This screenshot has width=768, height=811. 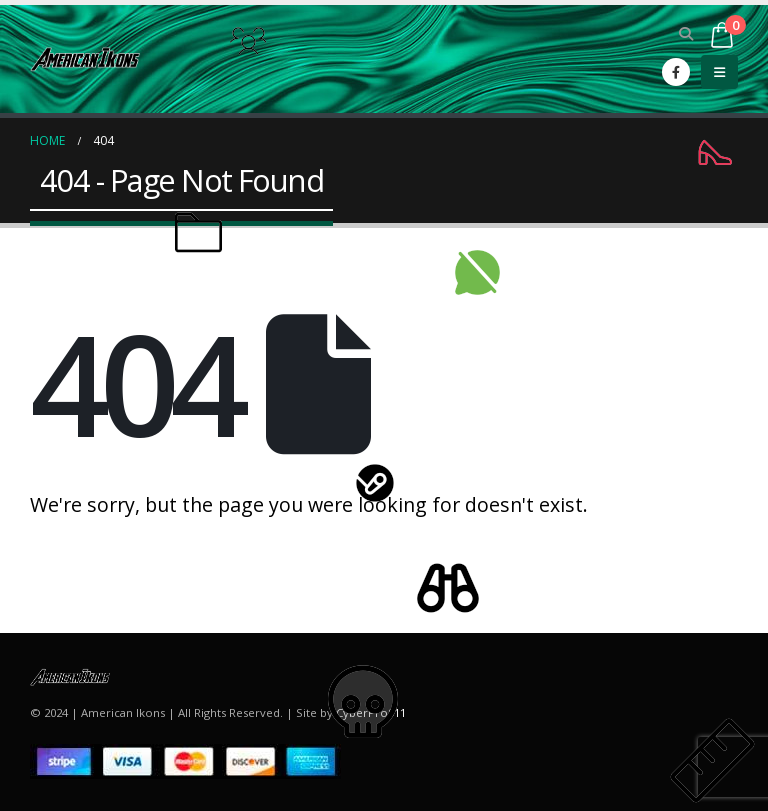 I want to click on browse women's footwear category, so click(x=713, y=153).